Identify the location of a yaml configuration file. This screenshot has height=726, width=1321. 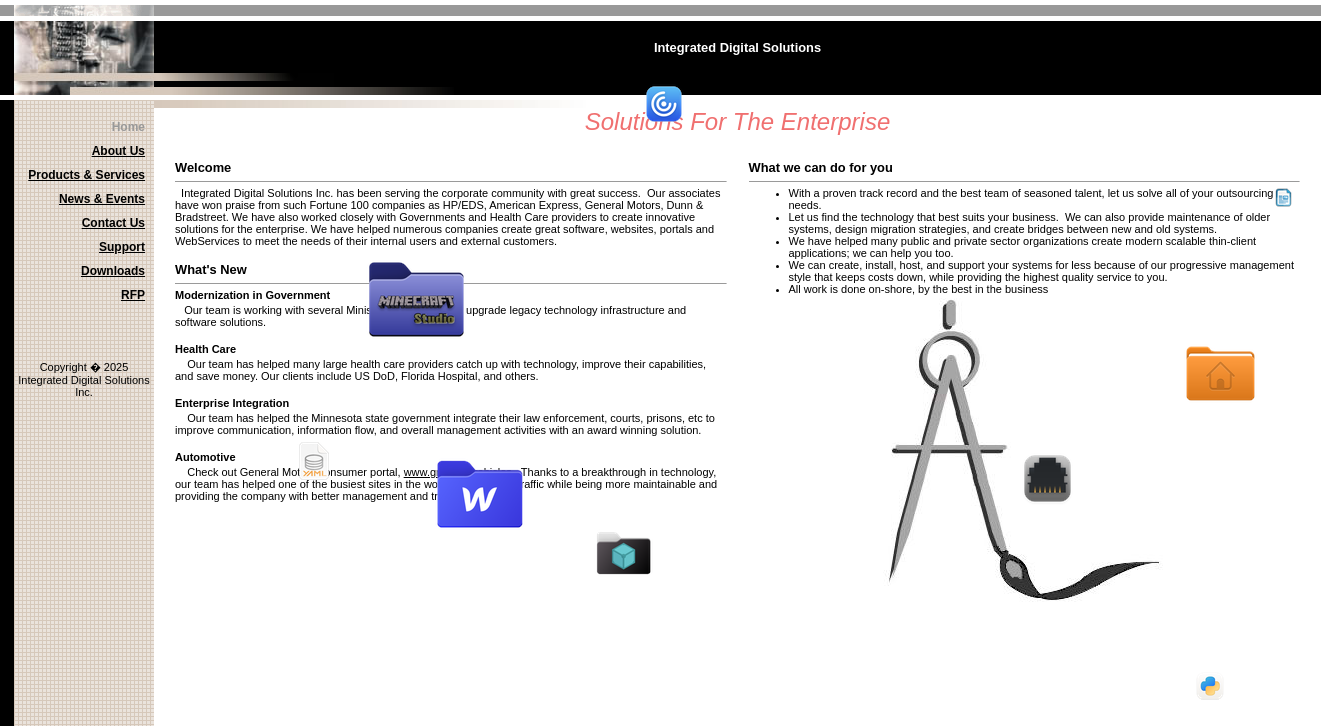
(314, 461).